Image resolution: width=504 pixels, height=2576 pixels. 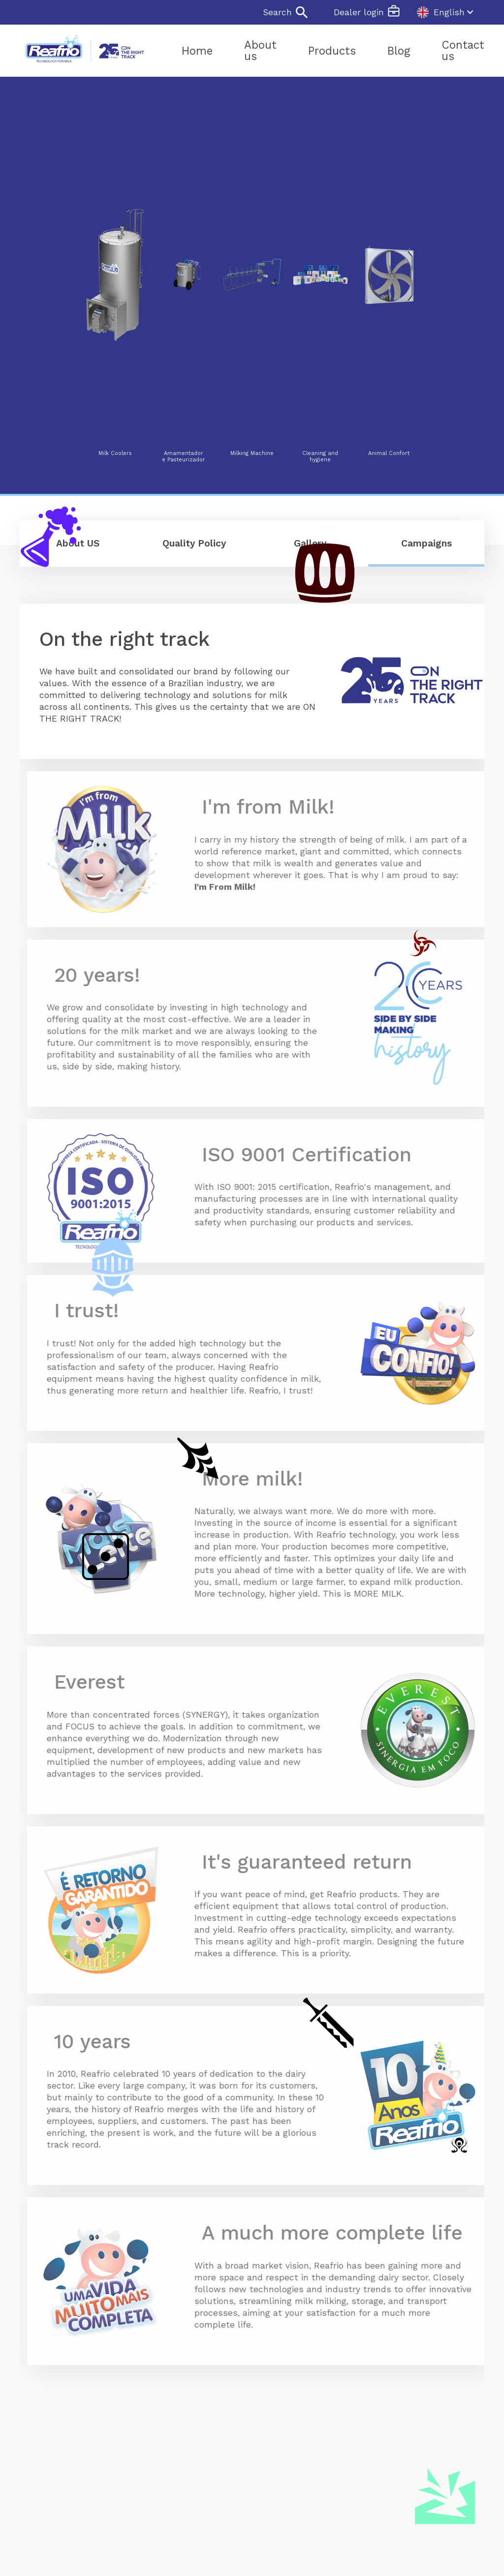 I want to click on launch projectile weapon in game, so click(x=198, y=1458).